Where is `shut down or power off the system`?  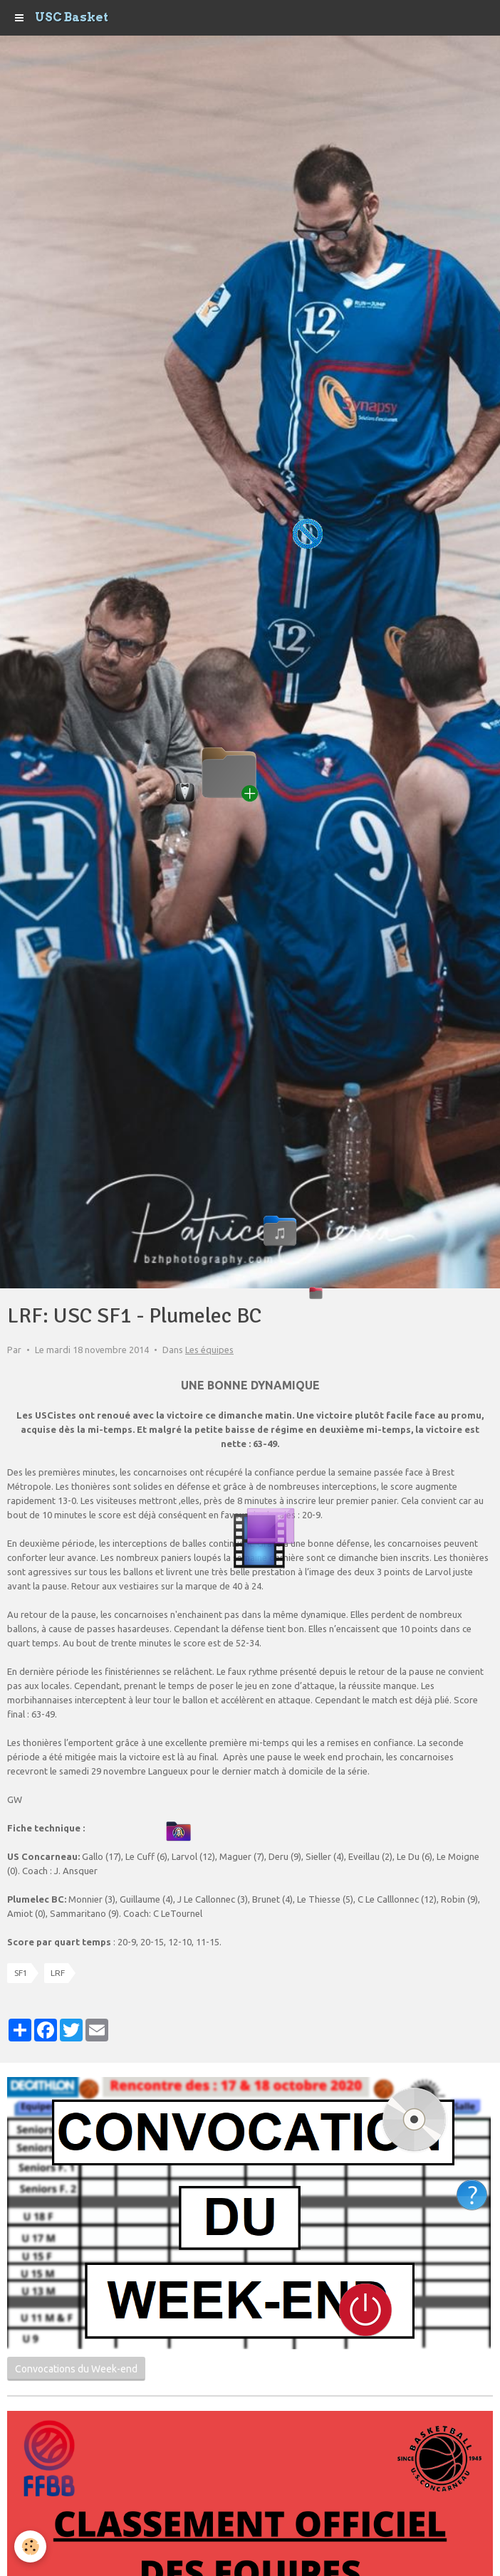
shut down or power off the system is located at coordinates (365, 2310).